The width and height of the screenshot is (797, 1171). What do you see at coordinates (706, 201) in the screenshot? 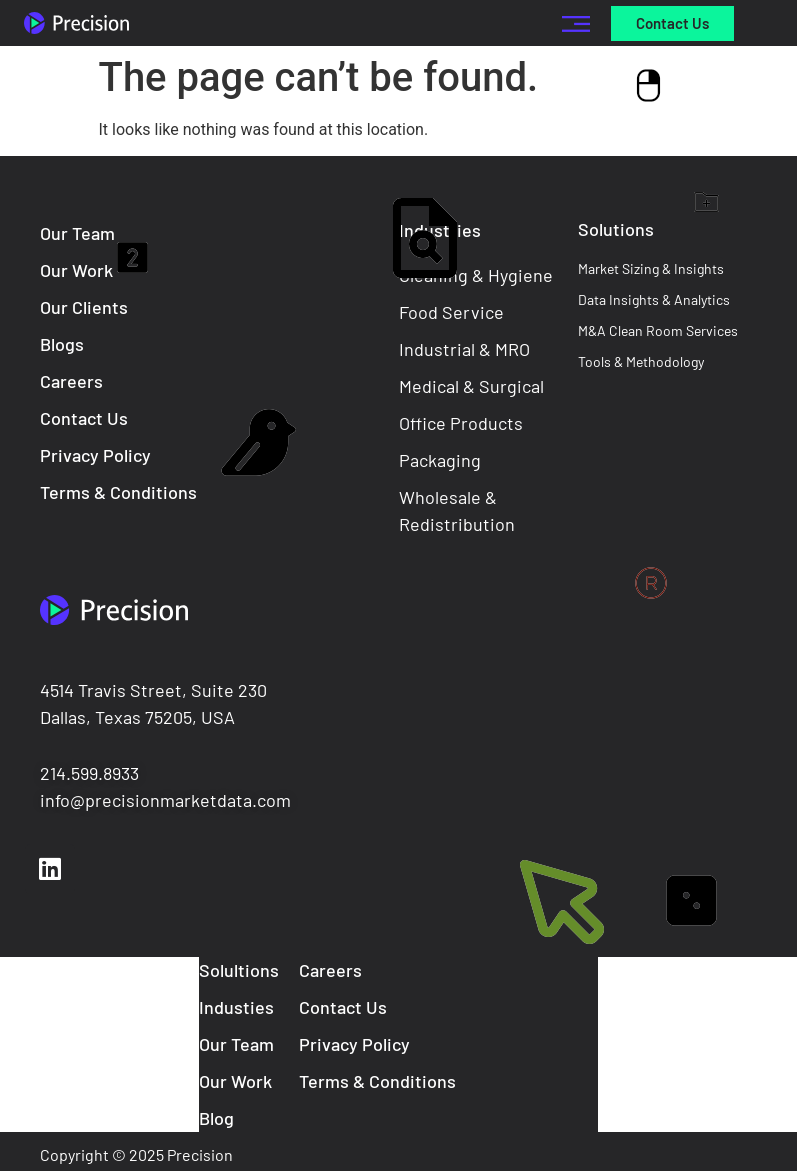
I see `create a new folder` at bounding box center [706, 201].